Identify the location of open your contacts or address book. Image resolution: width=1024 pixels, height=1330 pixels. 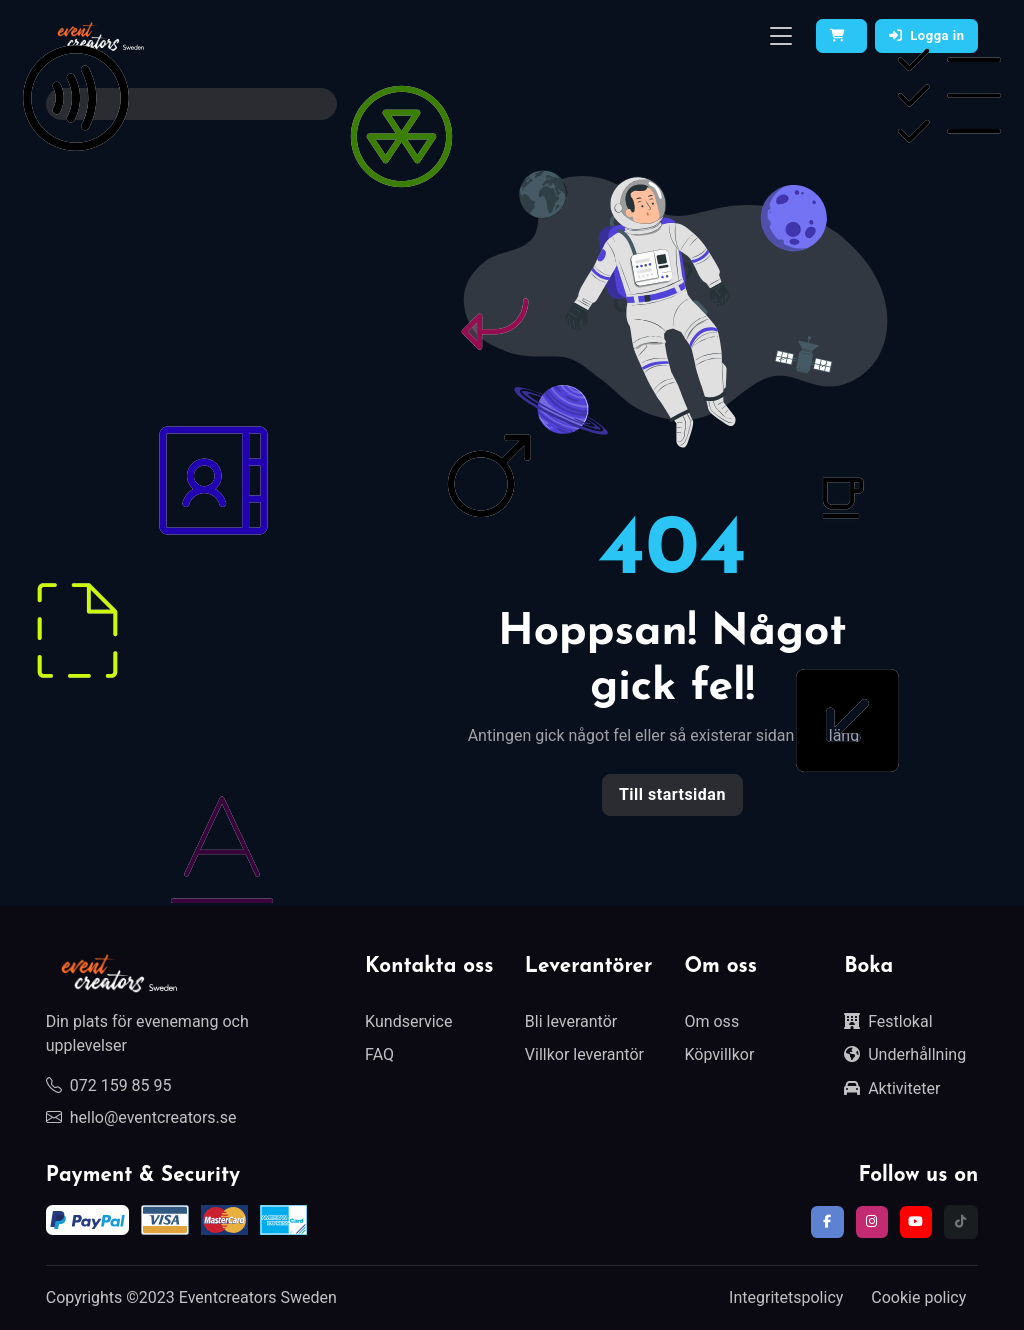
(213, 480).